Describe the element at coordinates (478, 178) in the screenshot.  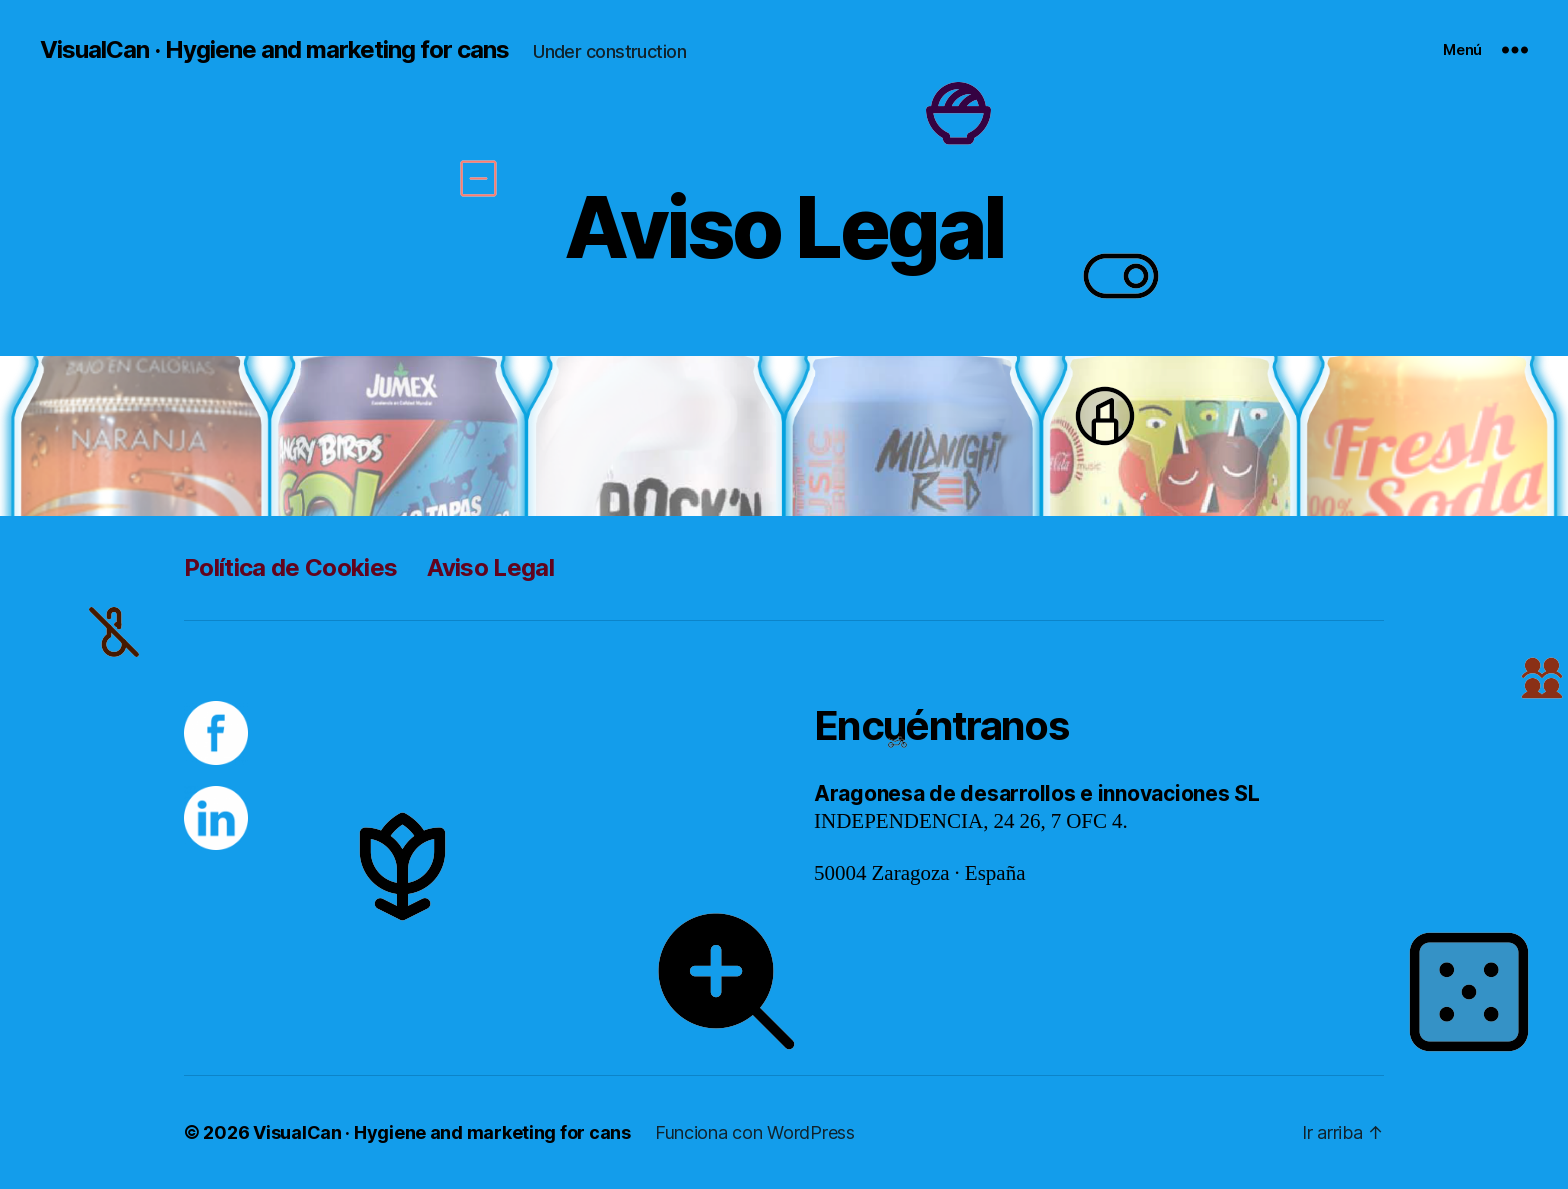
I see `remove or collapse an item` at that location.